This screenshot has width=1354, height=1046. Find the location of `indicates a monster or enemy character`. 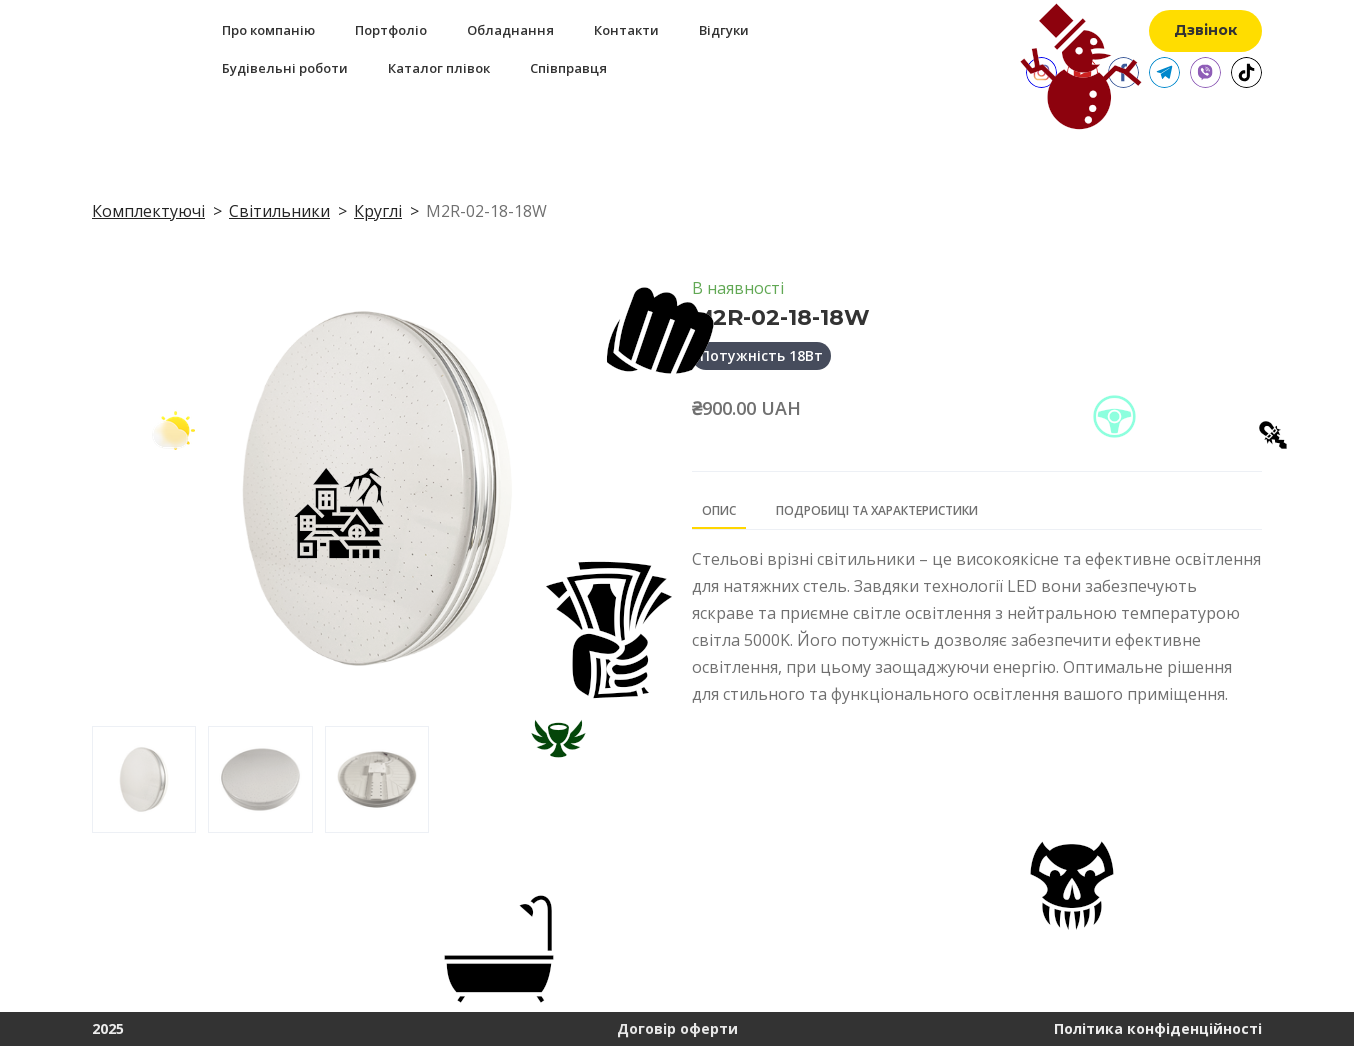

indicates a monster or enemy character is located at coordinates (1071, 883).